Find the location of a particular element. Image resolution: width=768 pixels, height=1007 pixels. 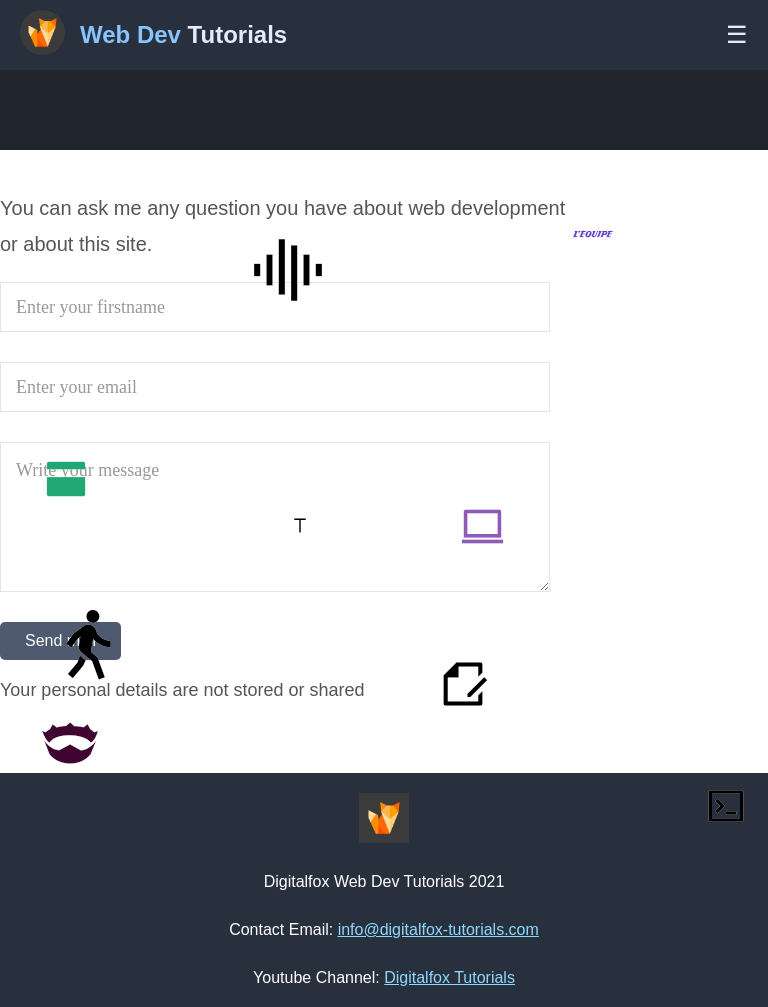

navigate to the nim programming language website is located at coordinates (70, 743).